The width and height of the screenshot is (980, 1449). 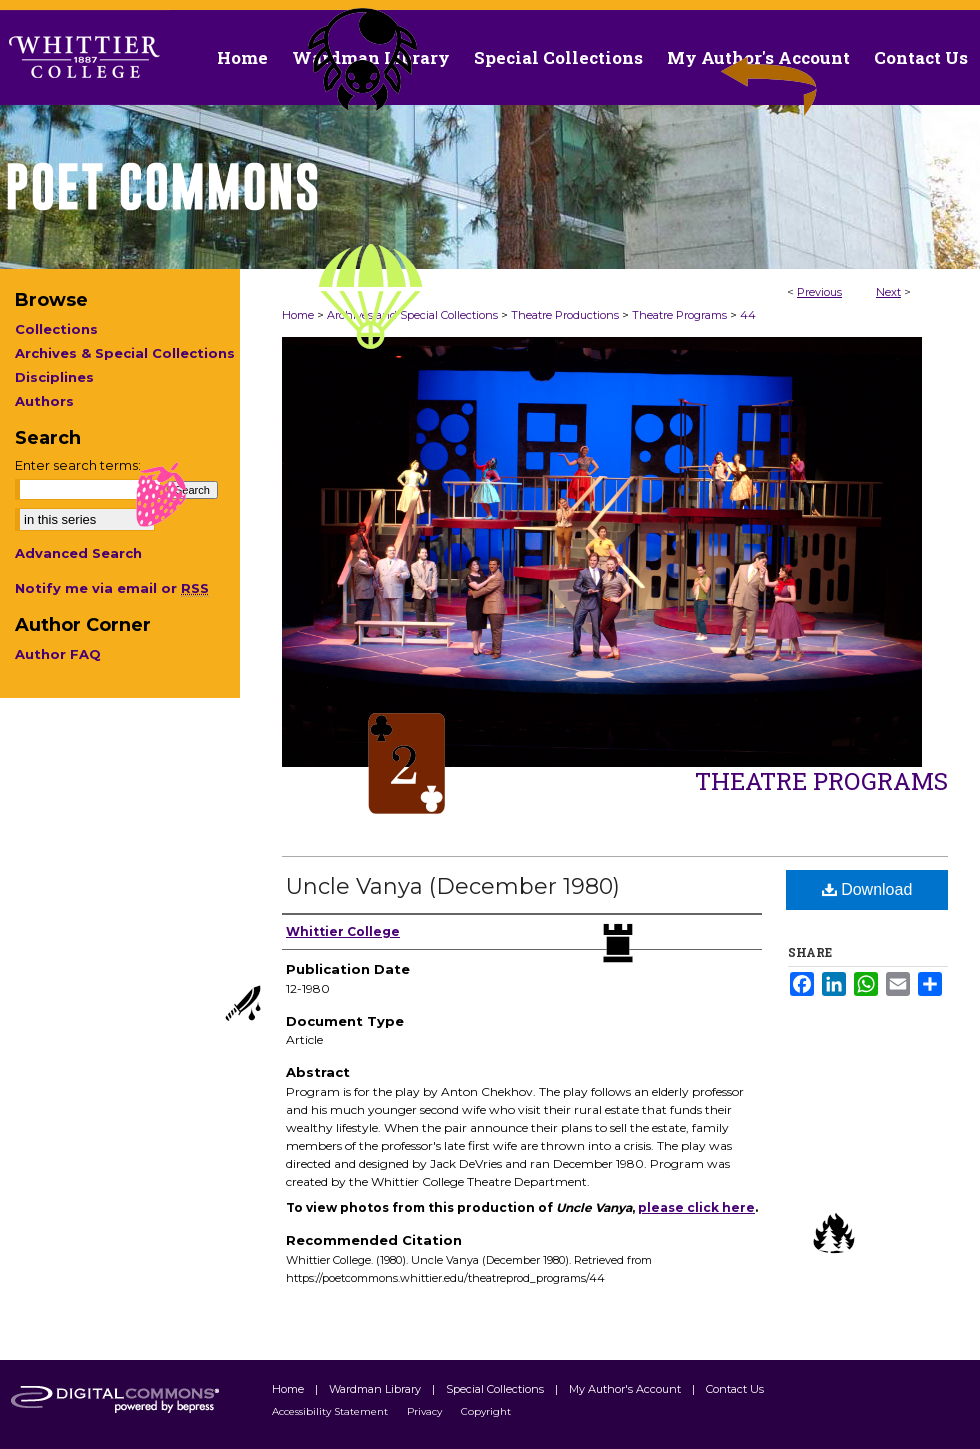 What do you see at coordinates (370, 296) in the screenshot?
I see `airdrop or delivery incoming` at bounding box center [370, 296].